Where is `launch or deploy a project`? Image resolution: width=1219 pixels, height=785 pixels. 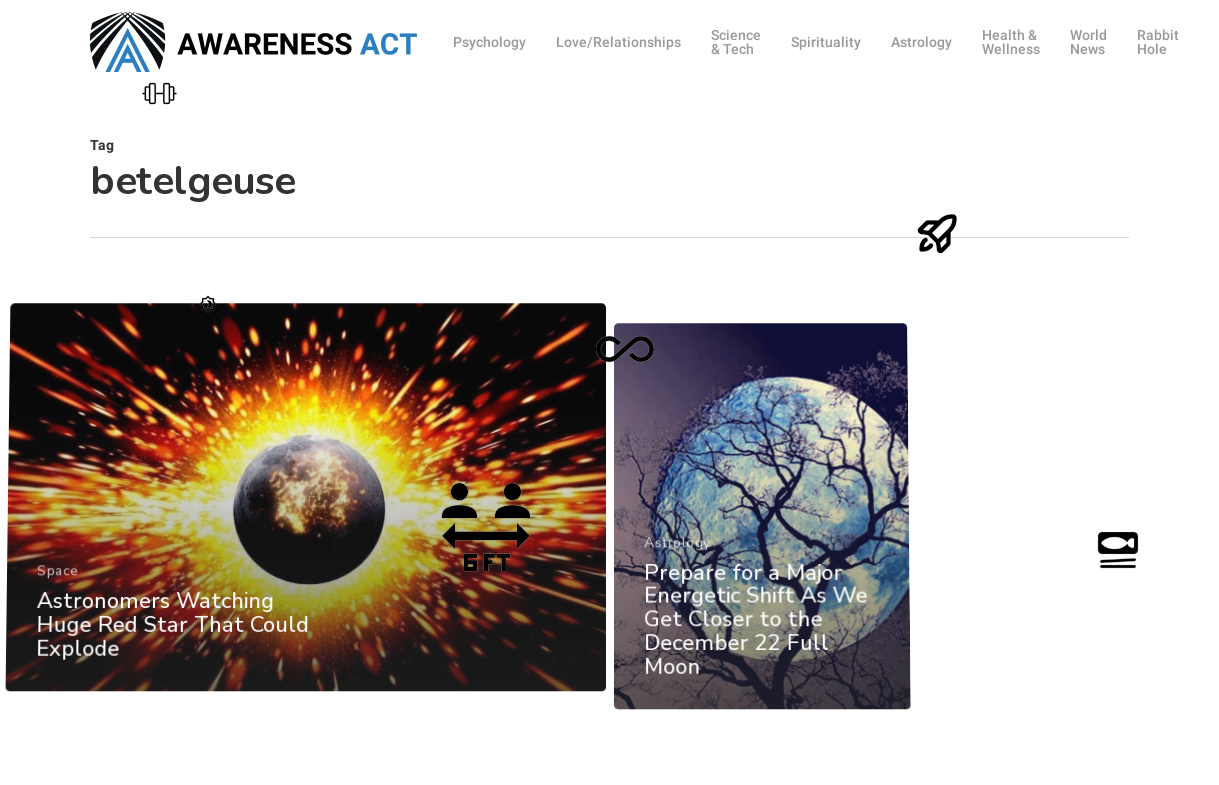 launch or deploy a project is located at coordinates (938, 233).